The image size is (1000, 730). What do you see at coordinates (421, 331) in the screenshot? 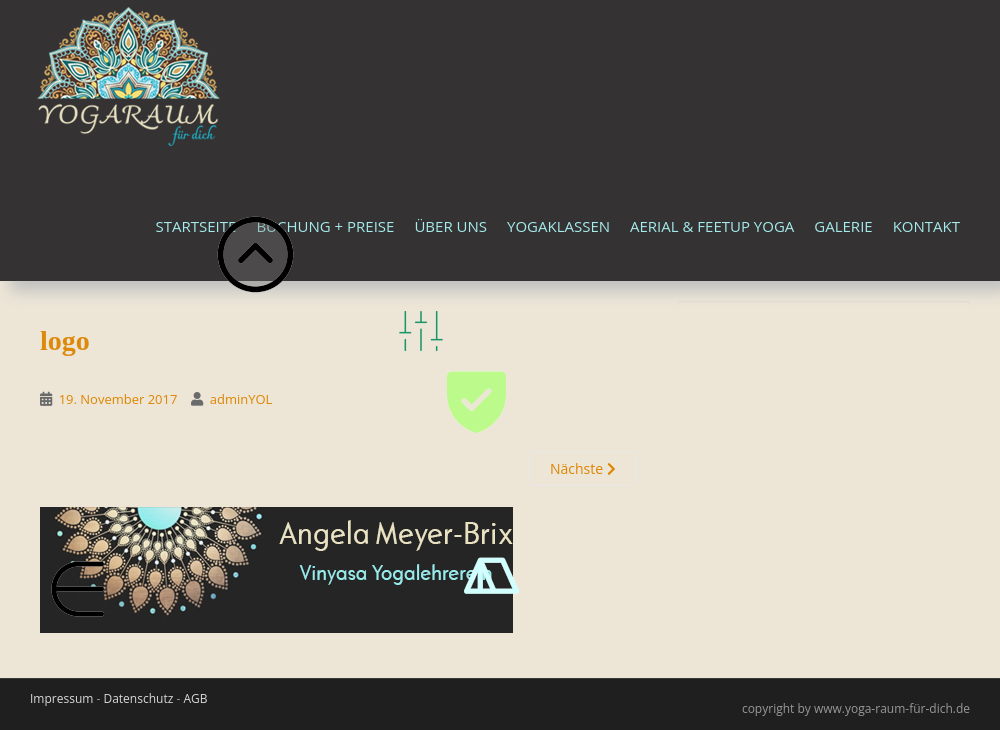
I see `adjust settings or preferences` at bounding box center [421, 331].